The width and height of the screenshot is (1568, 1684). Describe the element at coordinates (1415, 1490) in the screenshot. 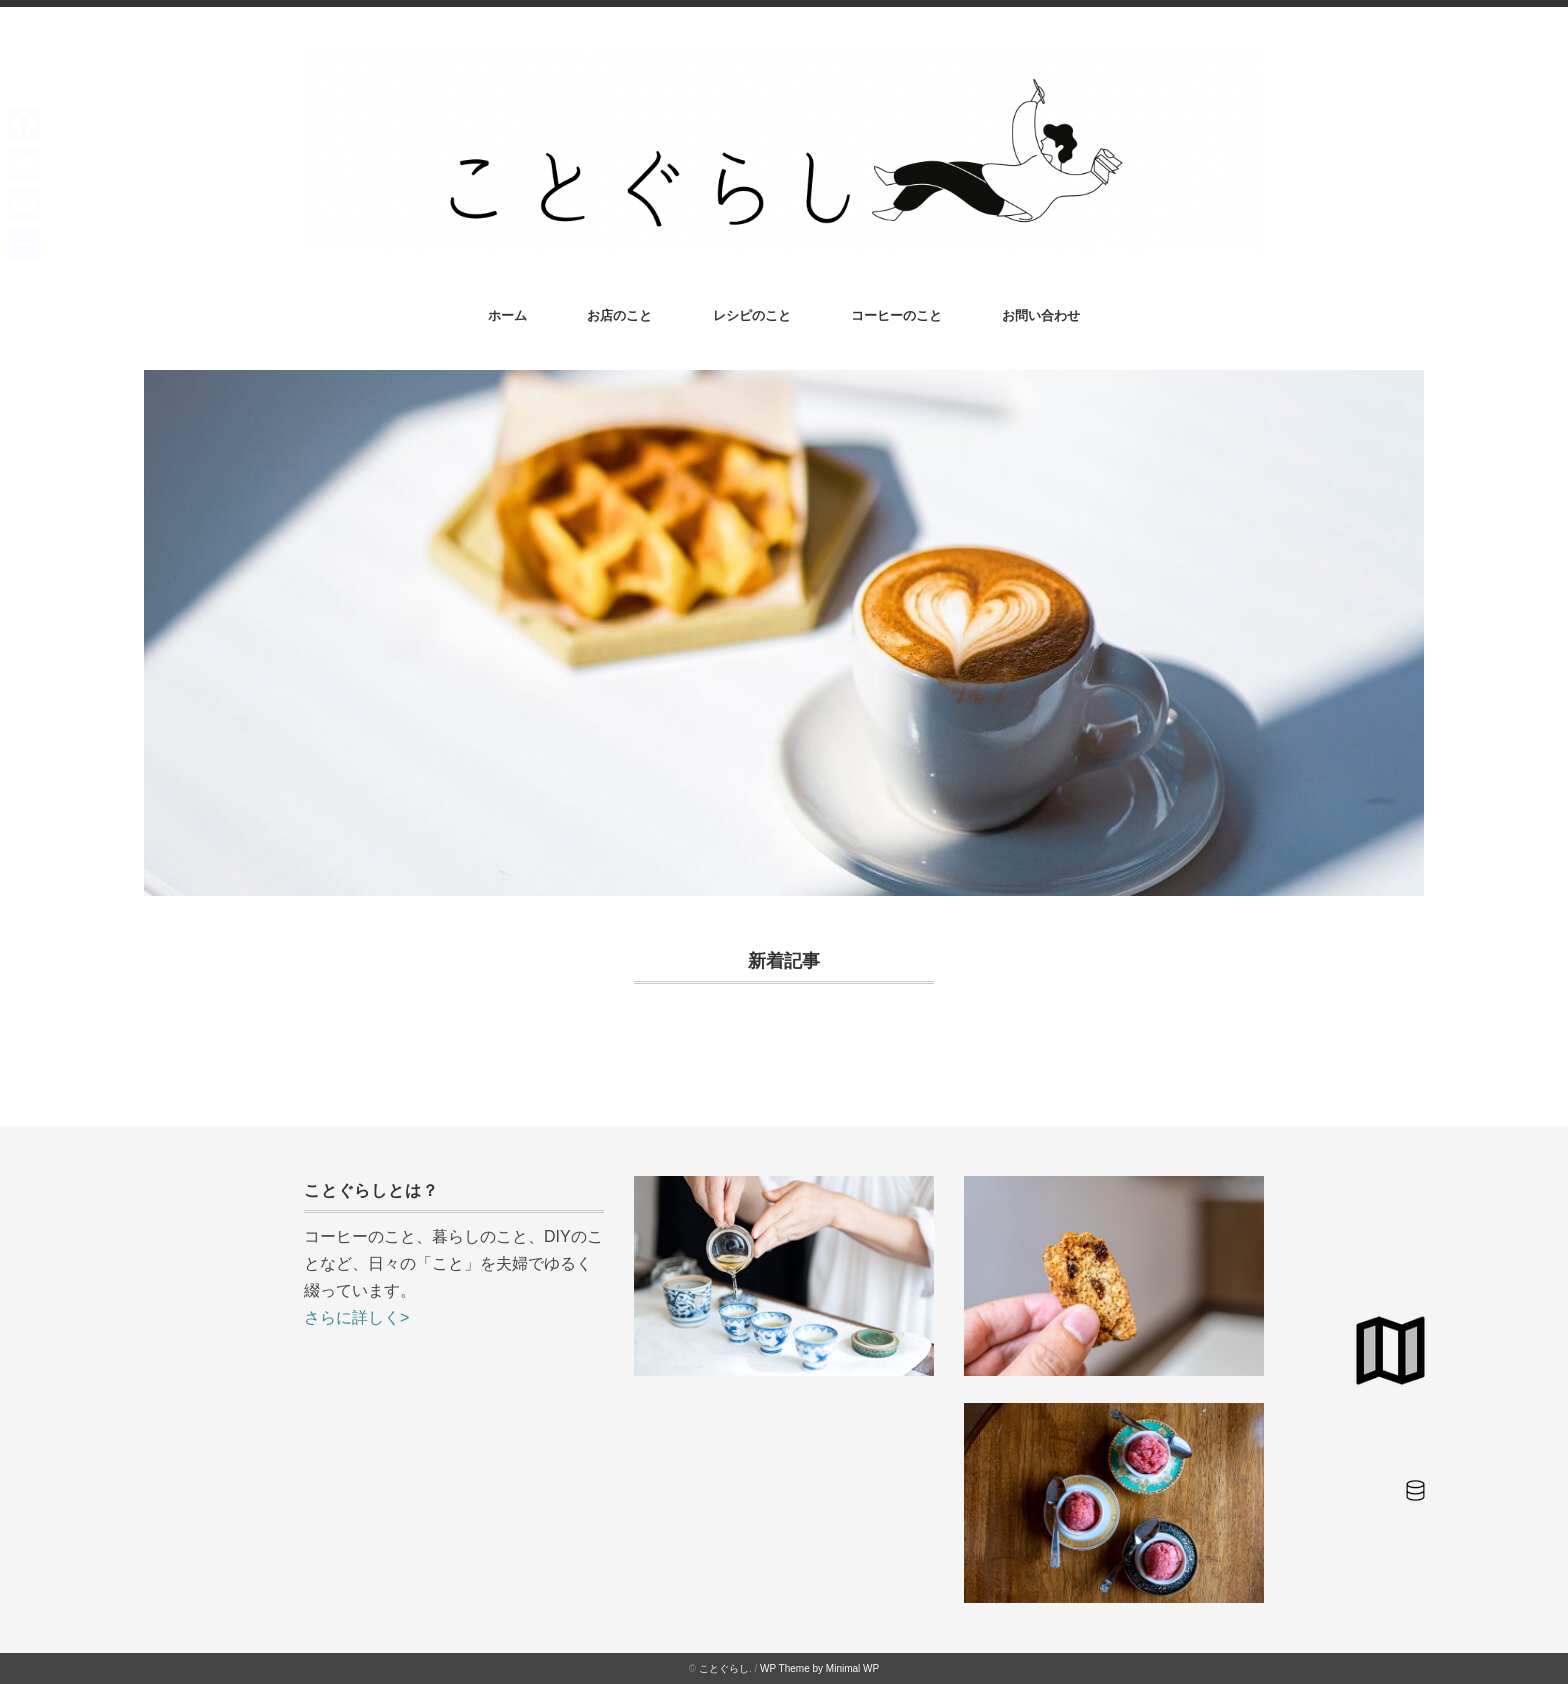

I see `access database storage` at that location.